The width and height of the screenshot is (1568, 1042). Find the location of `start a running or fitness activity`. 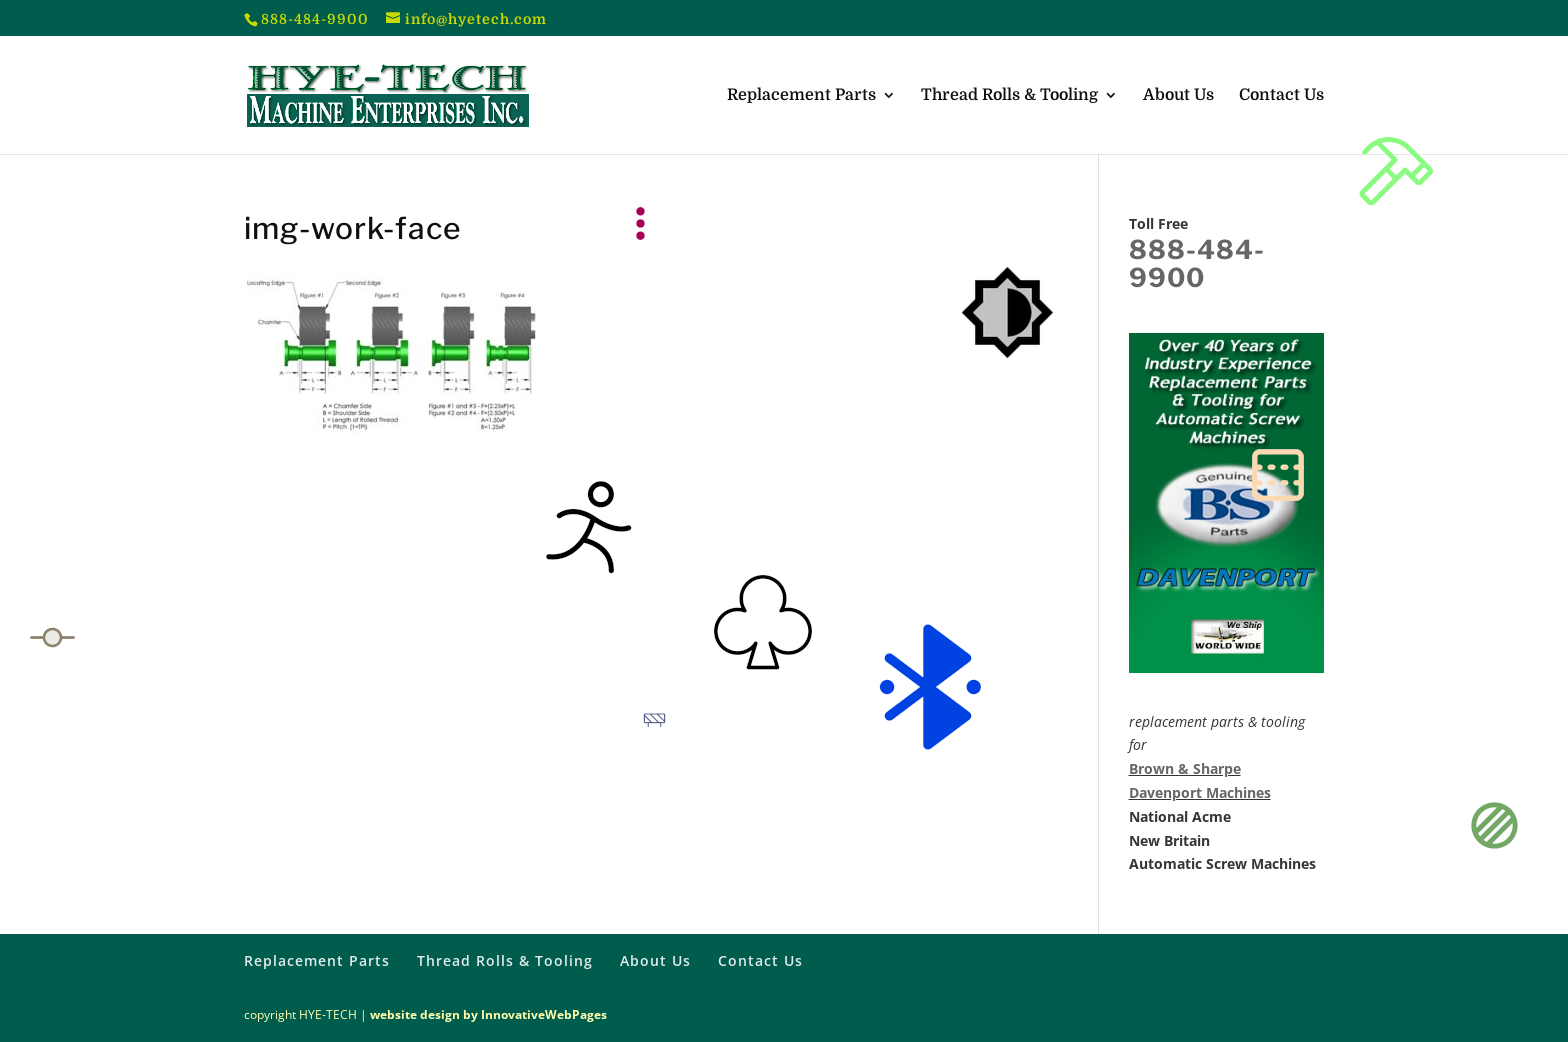

start a running or fitness activity is located at coordinates (590, 525).